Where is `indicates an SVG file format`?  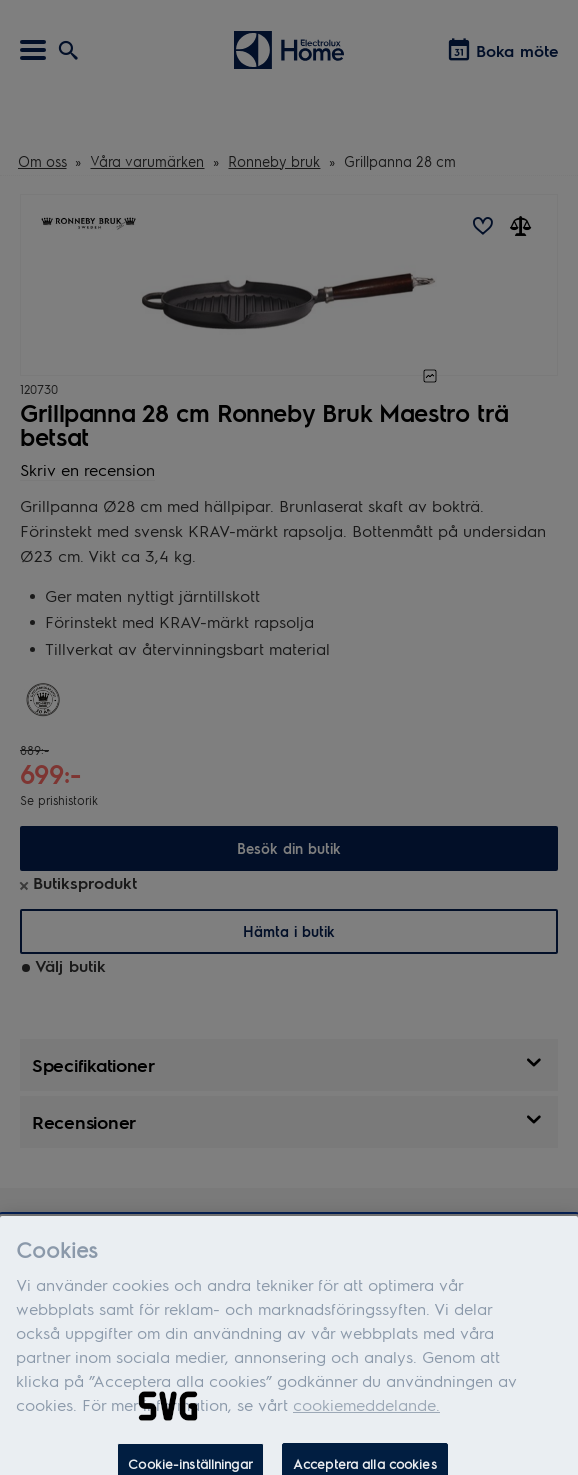 indicates an SVG file format is located at coordinates (168, 1406).